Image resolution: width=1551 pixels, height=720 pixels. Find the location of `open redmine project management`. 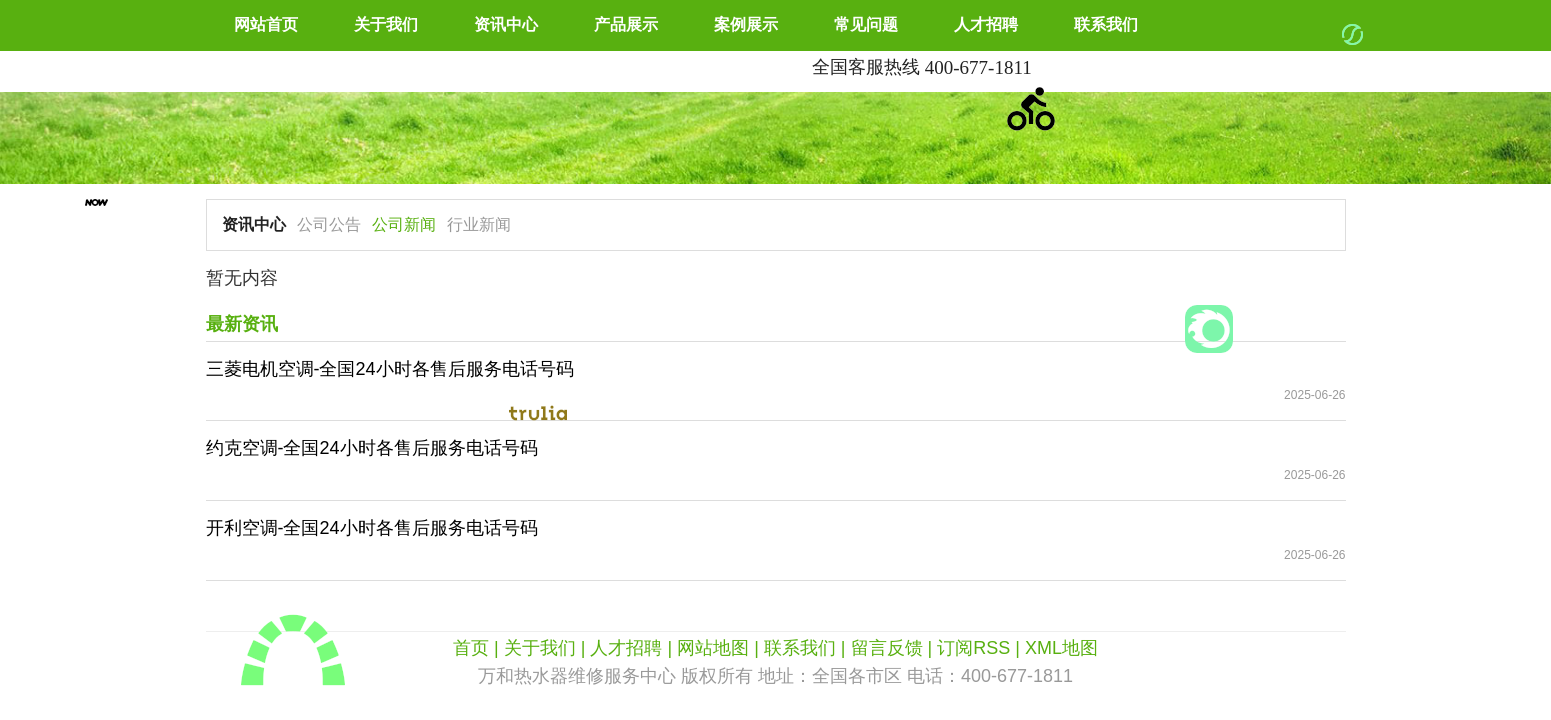

open redmine project management is located at coordinates (293, 650).